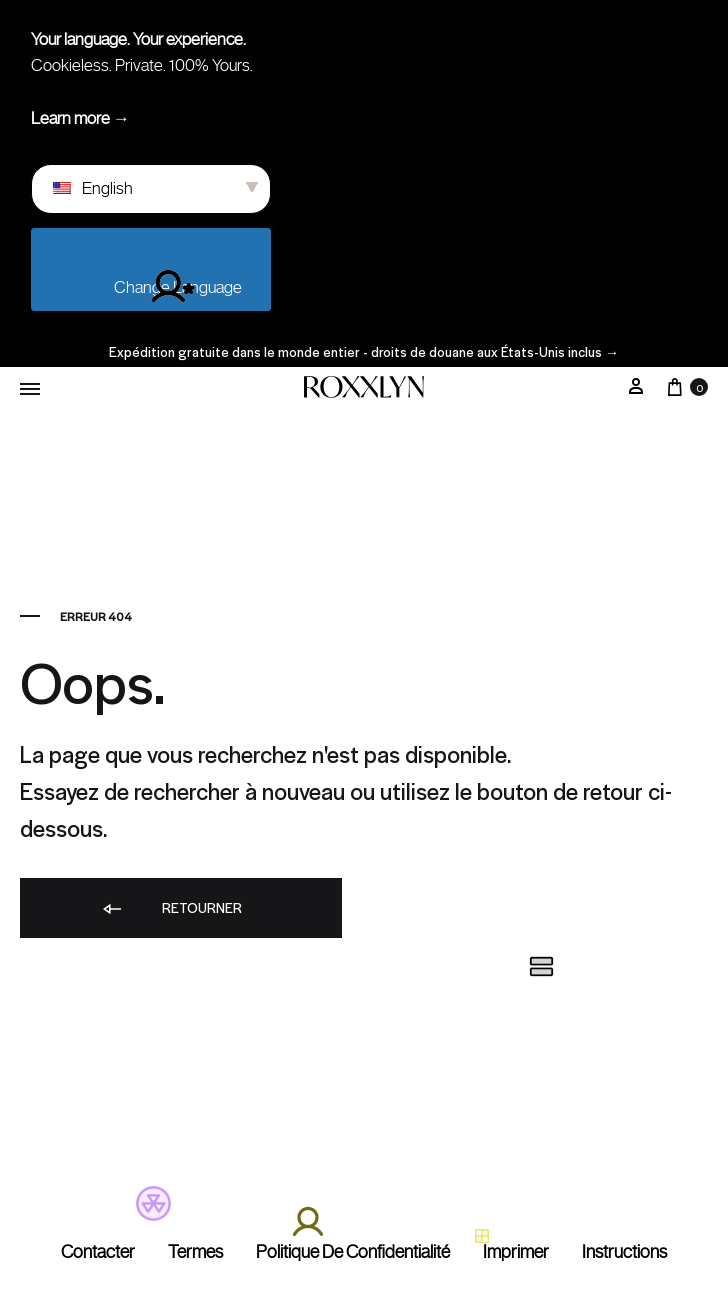  What do you see at coordinates (482, 1236) in the screenshot?
I see `indicates transparency in image editing` at bounding box center [482, 1236].